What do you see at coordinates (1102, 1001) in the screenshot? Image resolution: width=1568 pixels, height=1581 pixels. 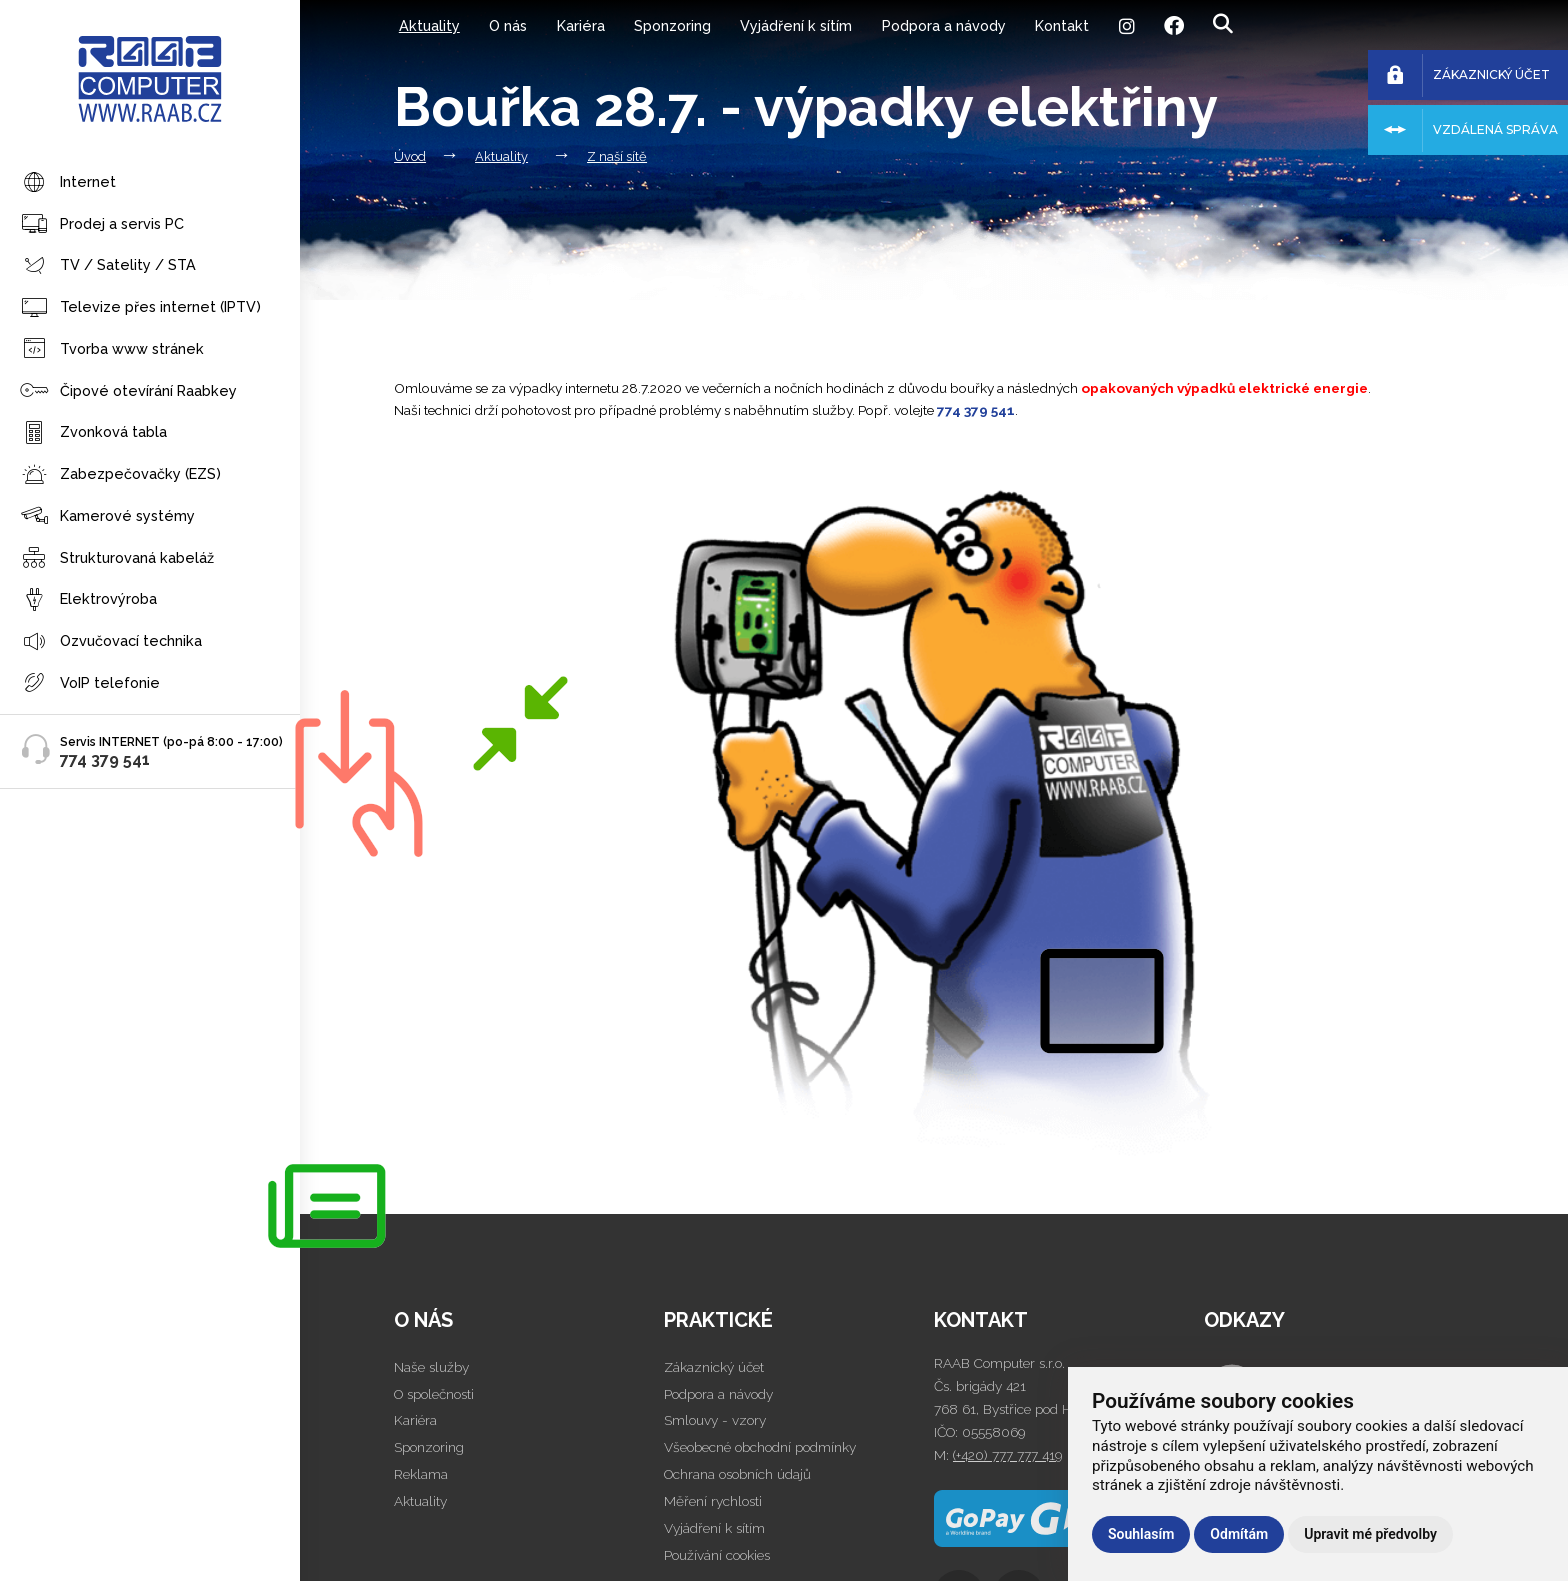 I see `represents a container or frame element` at bounding box center [1102, 1001].